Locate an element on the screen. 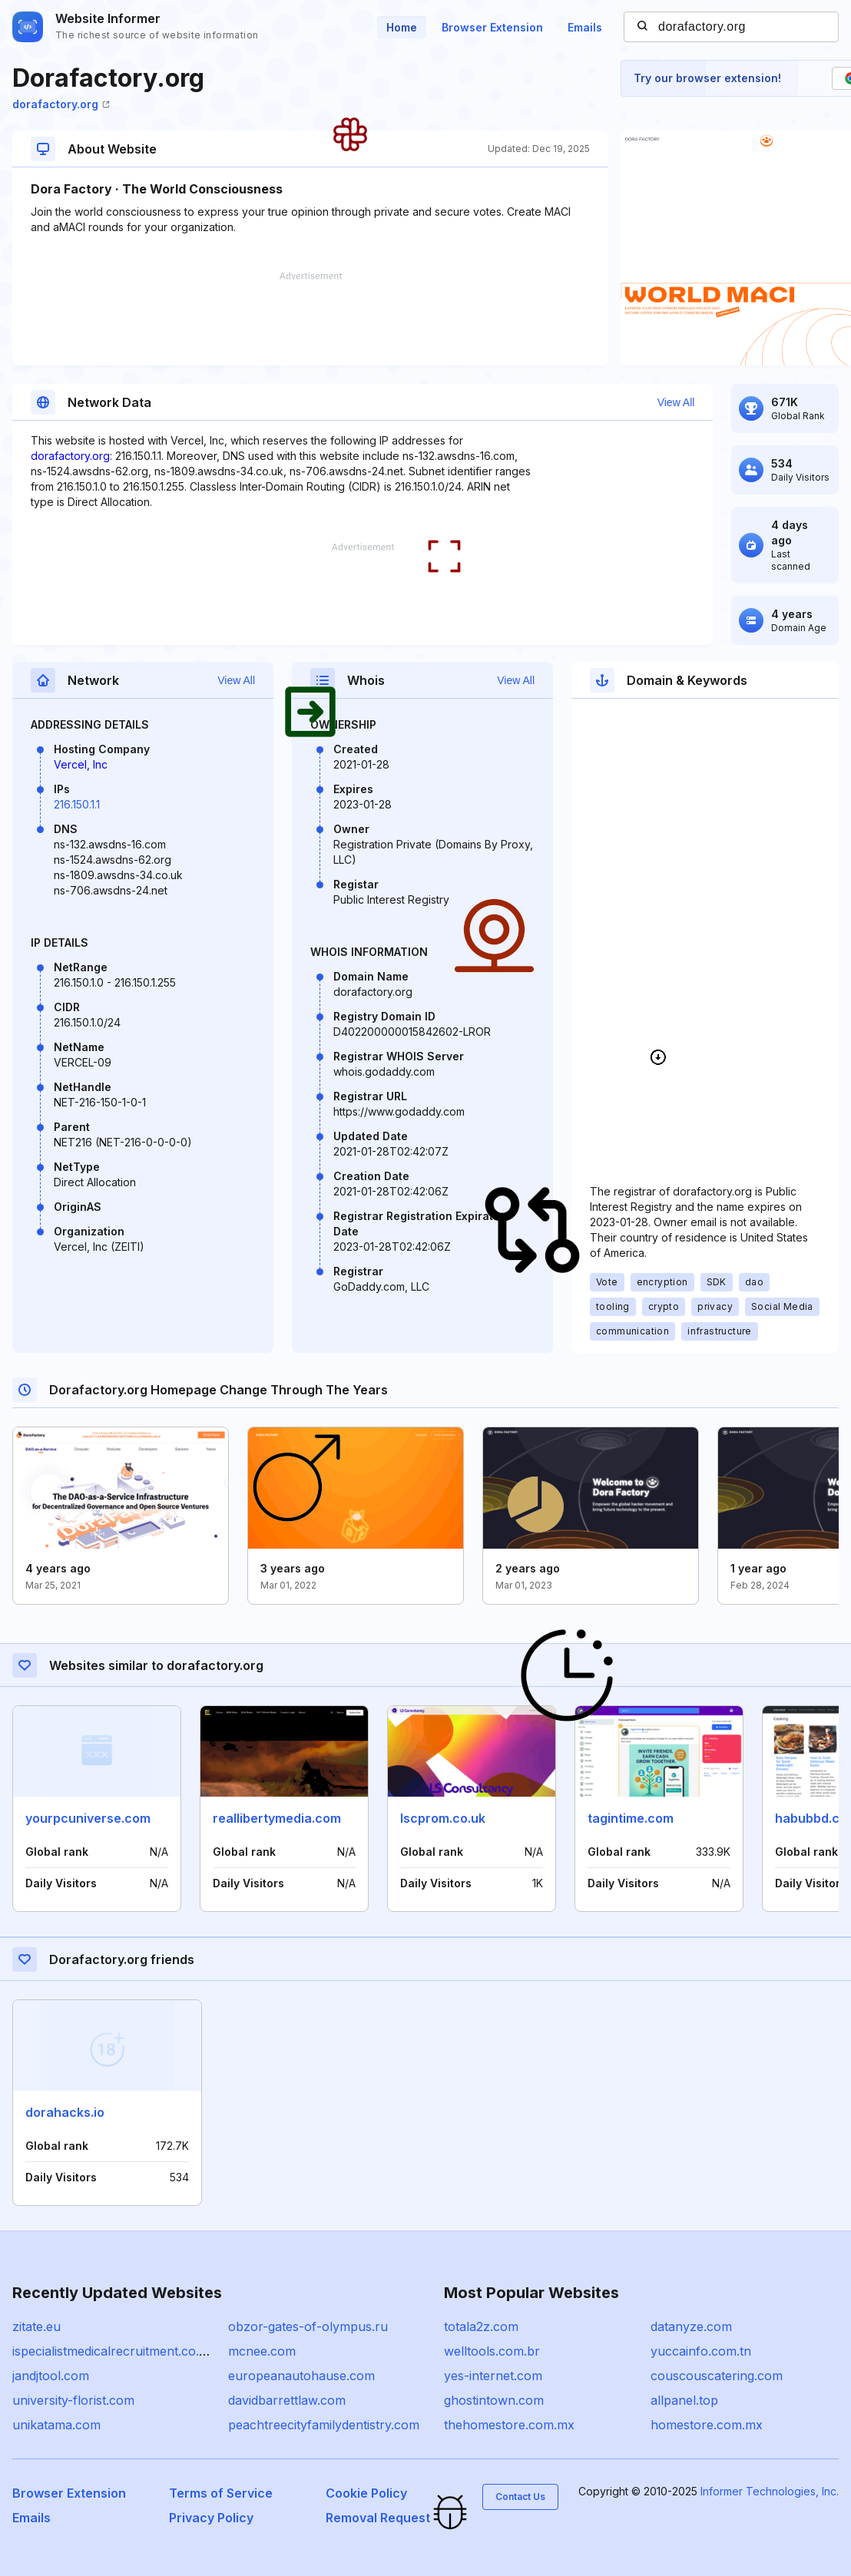 The width and height of the screenshot is (851, 2576). view analytics or statistics breakdown is located at coordinates (535, 1504).